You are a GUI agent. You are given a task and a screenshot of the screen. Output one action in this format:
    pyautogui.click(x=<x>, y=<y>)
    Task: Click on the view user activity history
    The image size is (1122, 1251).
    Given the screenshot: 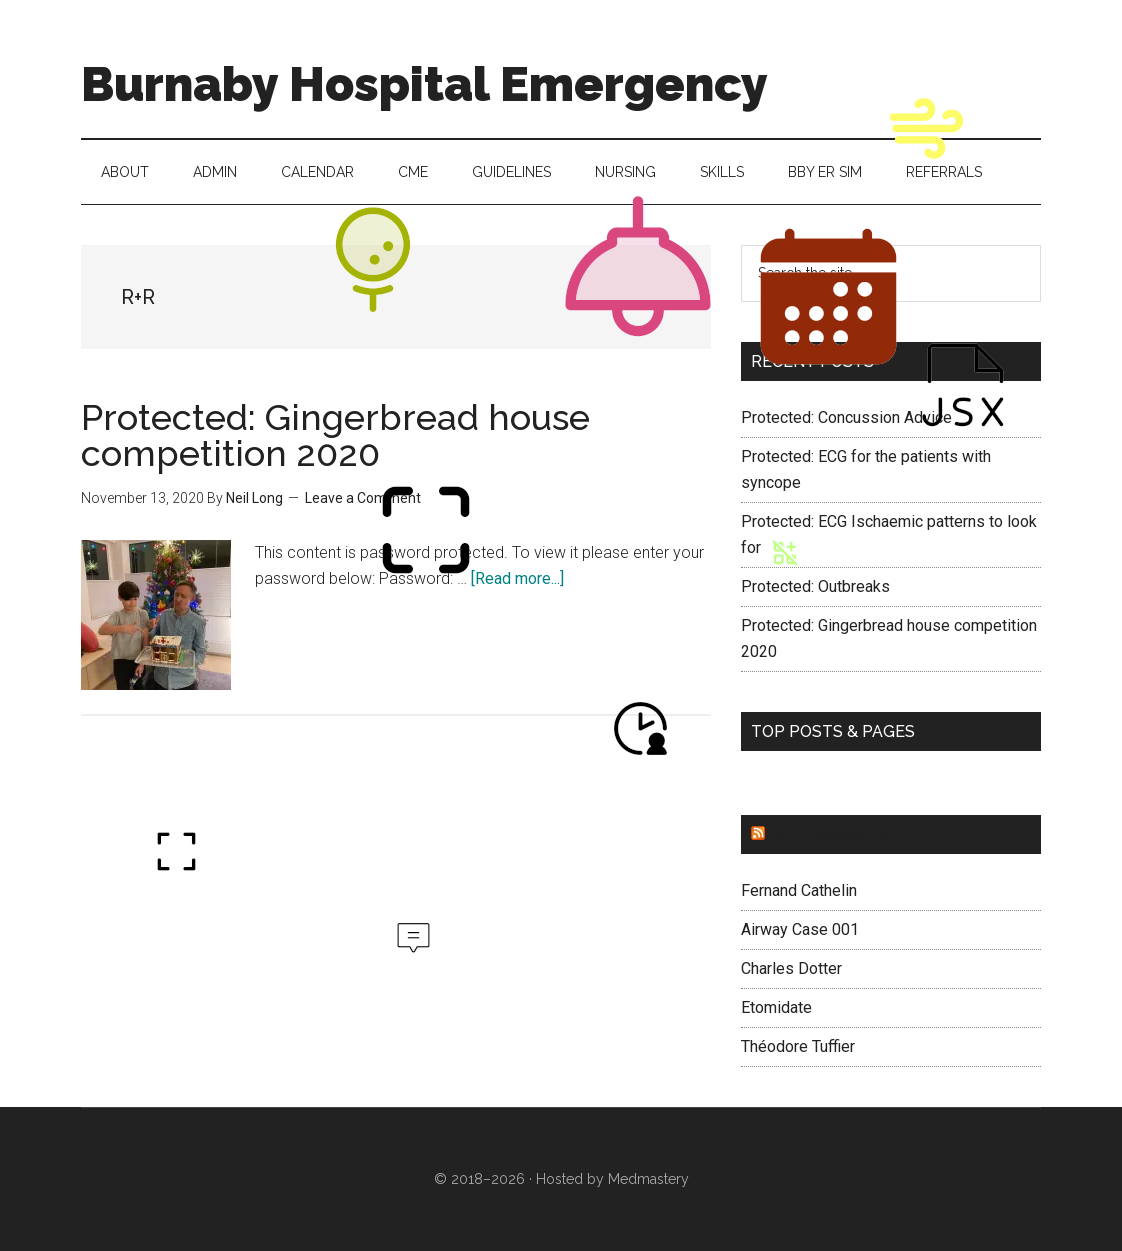 What is the action you would take?
    pyautogui.click(x=640, y=728)
    